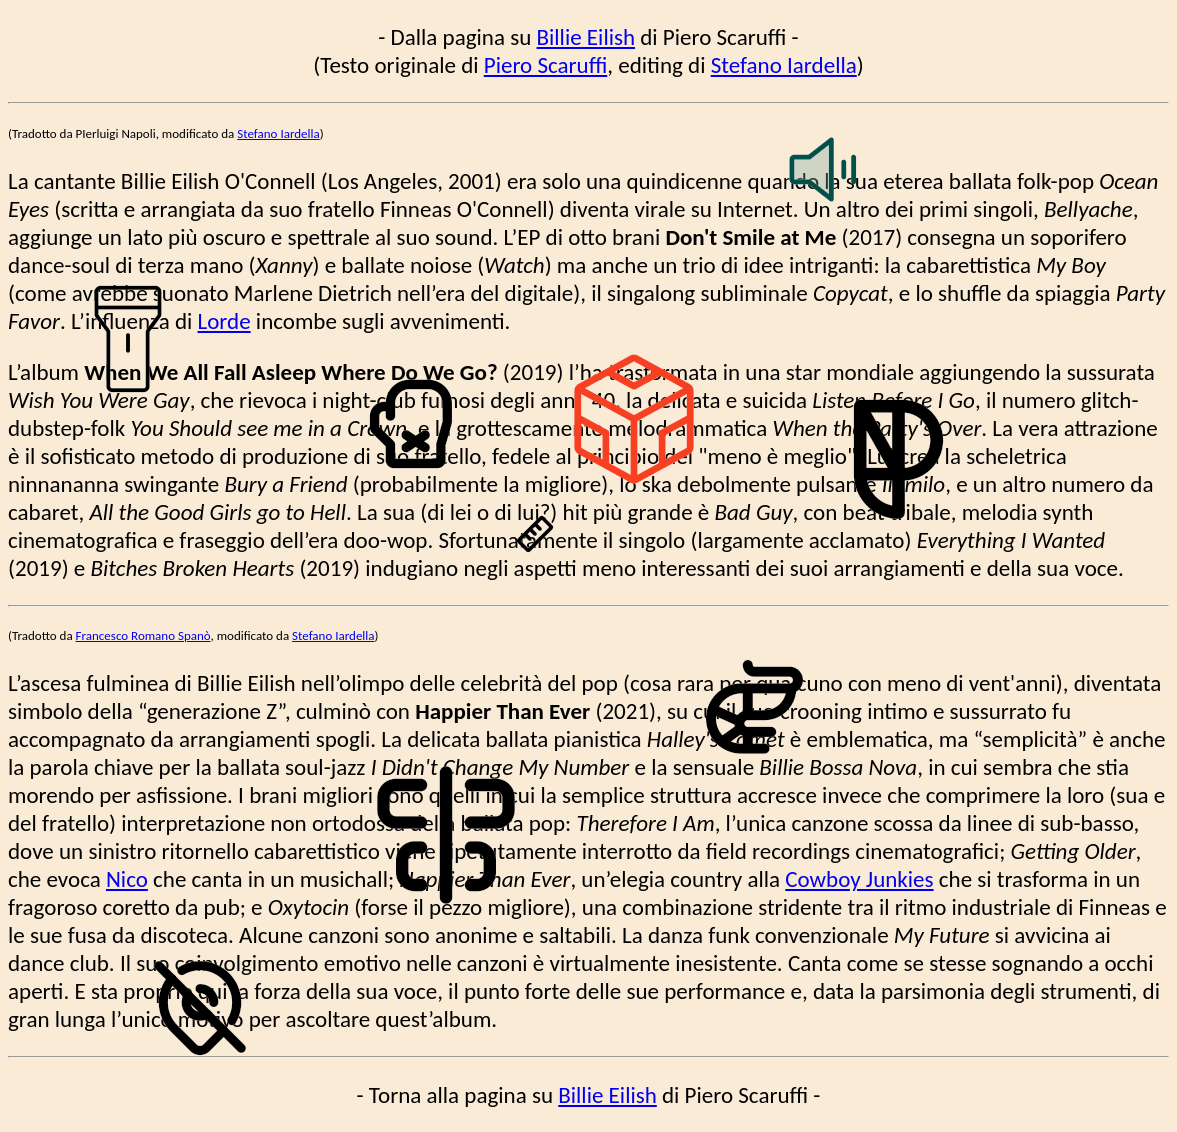 The width and height of the screenshot is (1177, 1132). I want to click on align objects to vertical center, so click(446, 835).